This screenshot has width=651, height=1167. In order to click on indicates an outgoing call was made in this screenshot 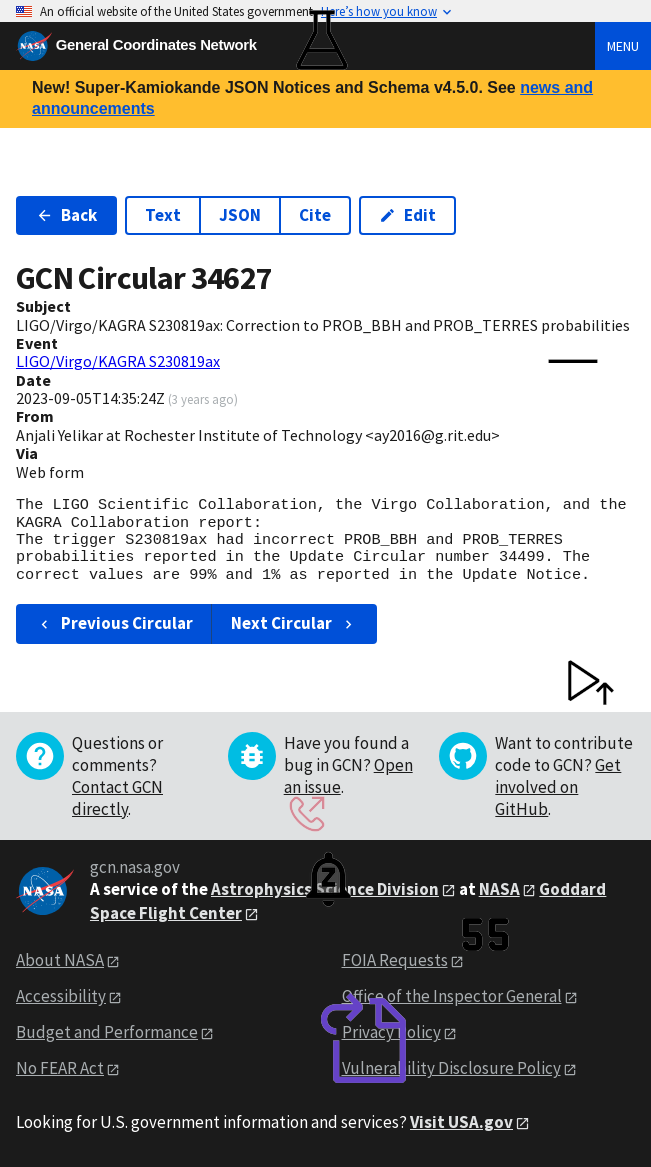, I will do `click(307, 814)`.